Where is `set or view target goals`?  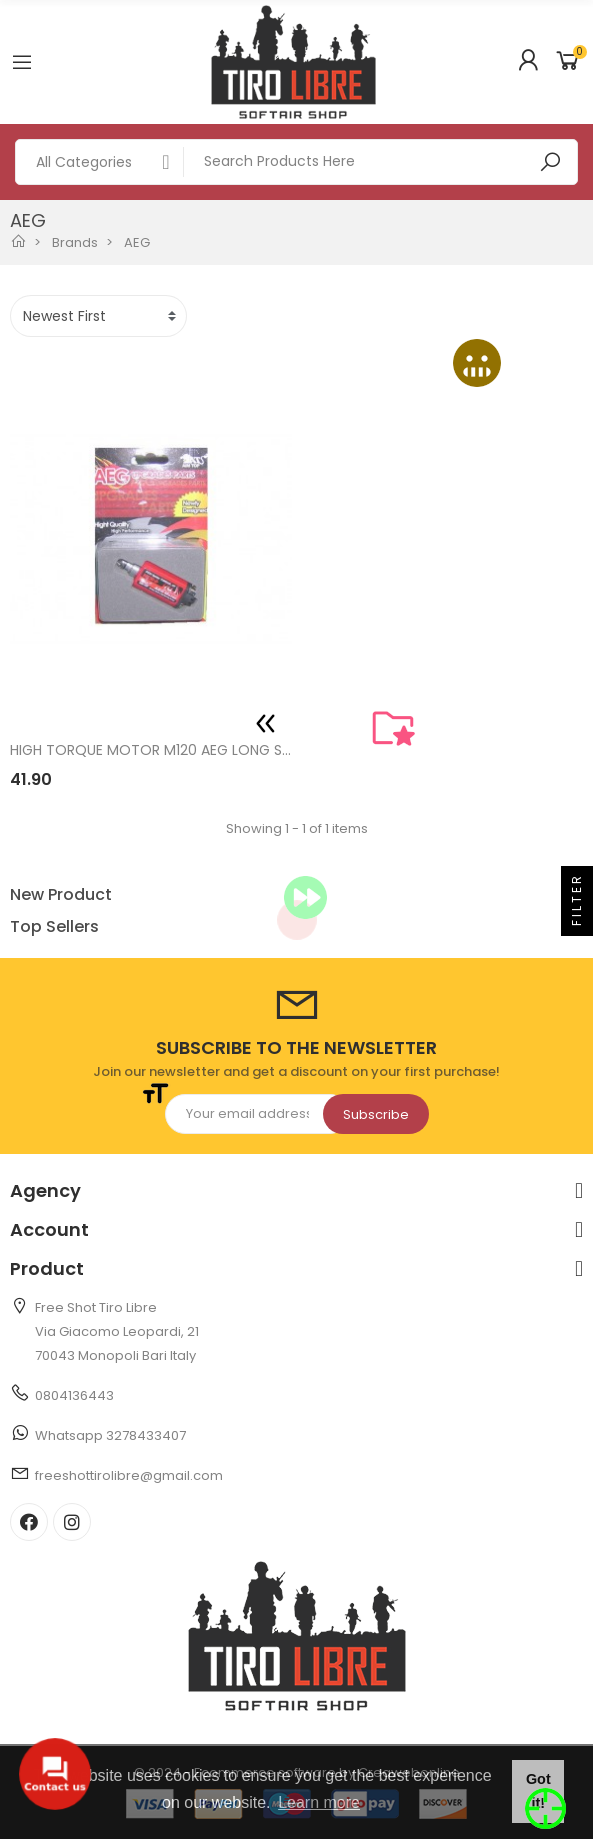
set or view target goals is located at coordinates (545, 1808).